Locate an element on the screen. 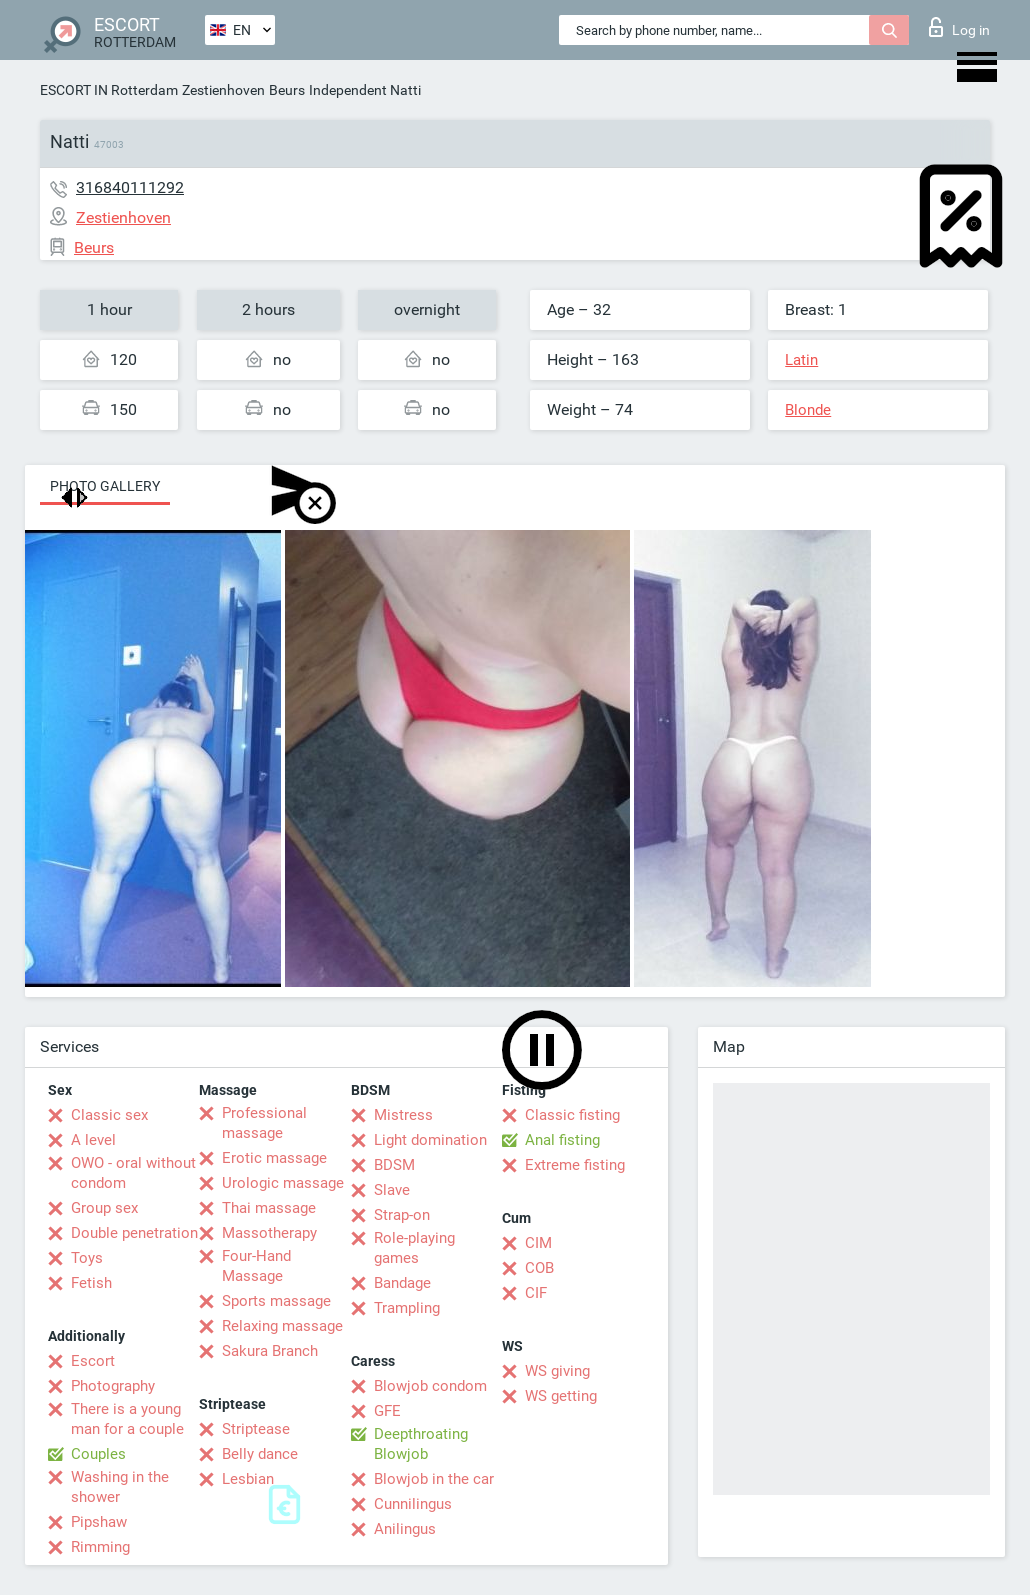 The image size is (1030, 1595). switch to the right panel or view is located at coordinates (74, 497).